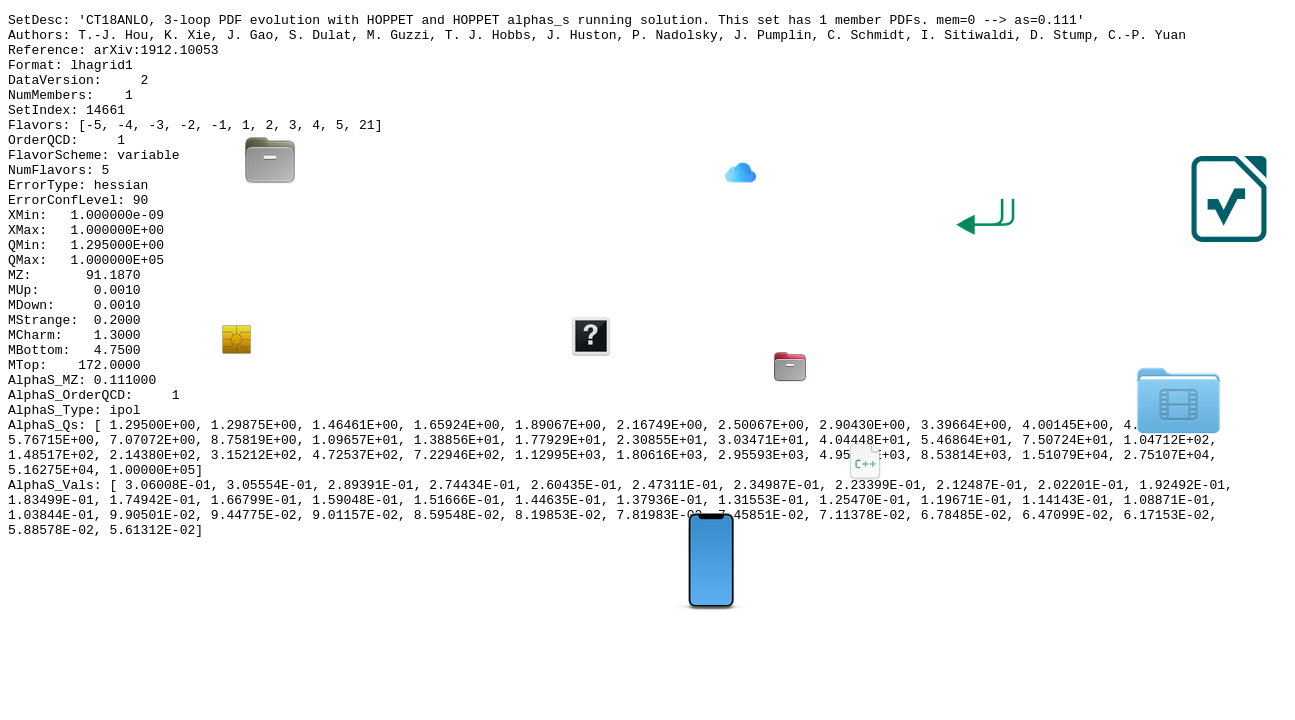 This screenshot has width=1295, height=720. I want to click on indicates missing or unavailable media file, so click(591, 336).